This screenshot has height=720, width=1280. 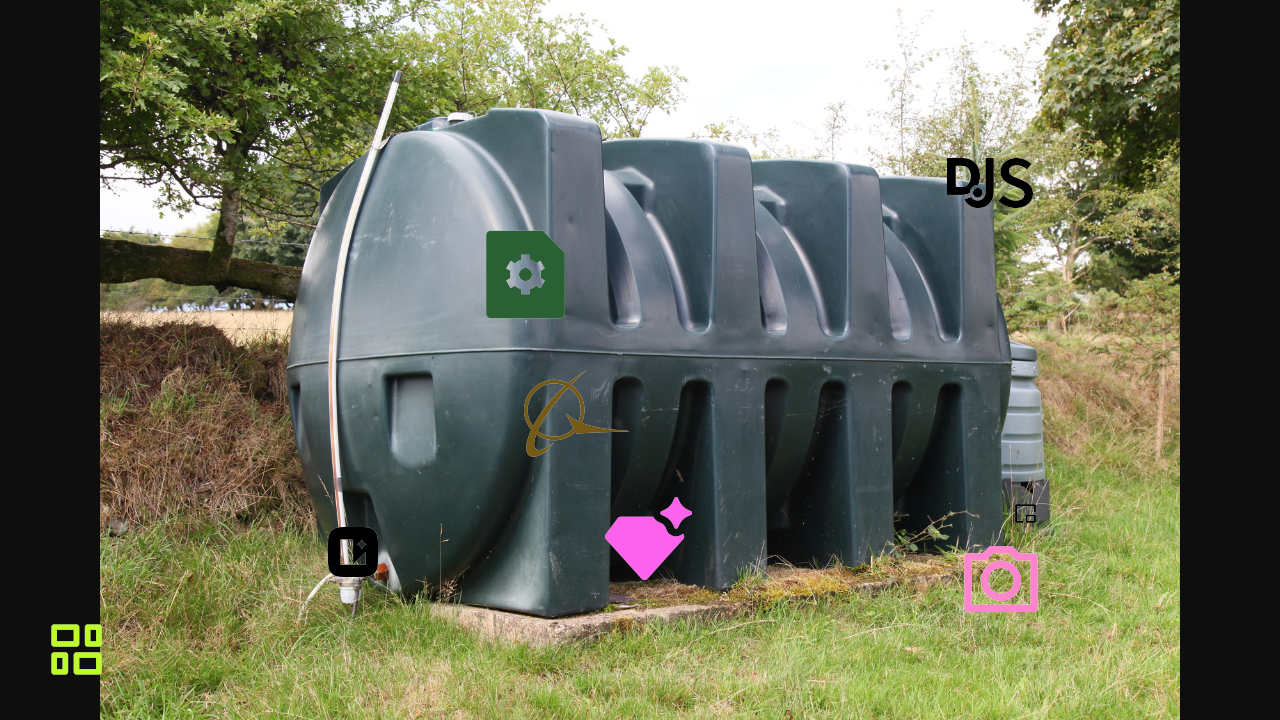 I want to click on discord.js library or project branding, so click(x=990, y=183).